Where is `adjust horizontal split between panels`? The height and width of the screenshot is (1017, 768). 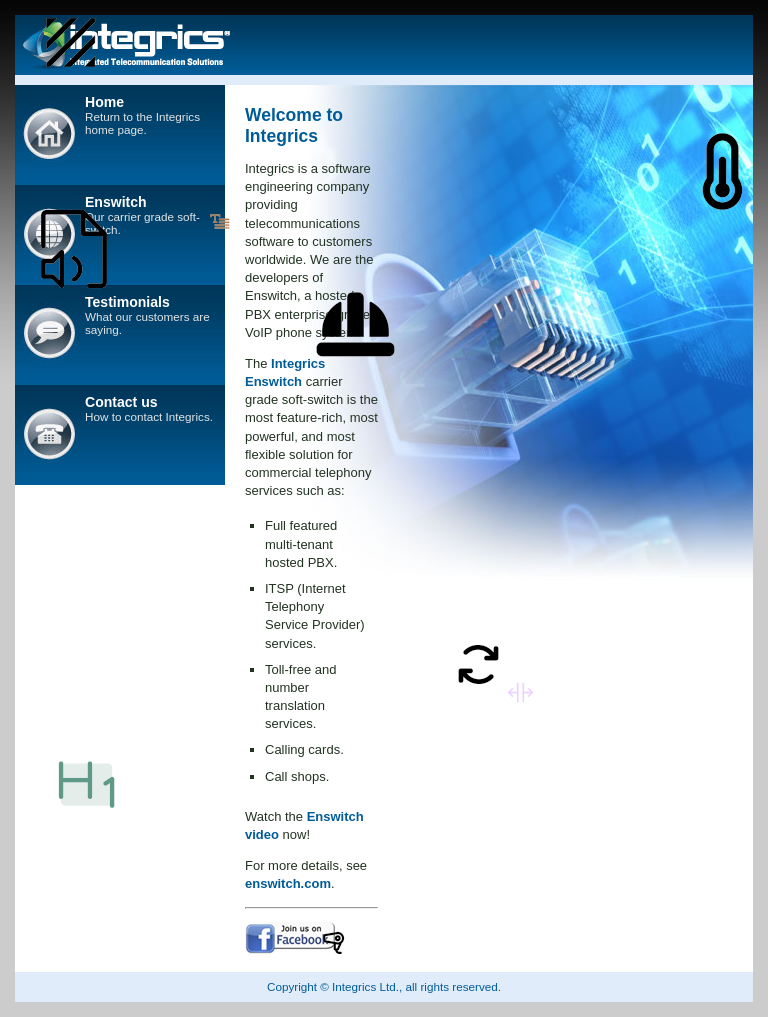 adjust horizontal split between panels is located at coordinates (520, 692).